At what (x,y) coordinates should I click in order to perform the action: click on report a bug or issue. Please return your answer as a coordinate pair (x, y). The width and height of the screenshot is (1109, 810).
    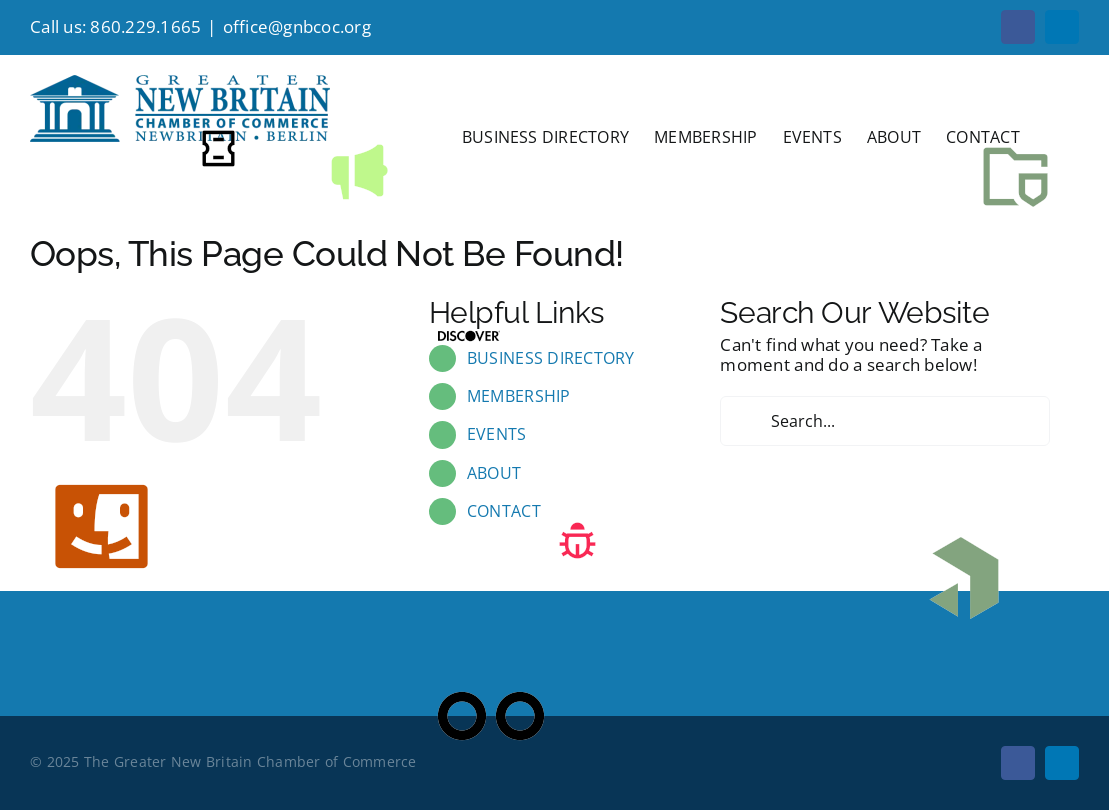
    Looking at the image, I should click on (577, 540).